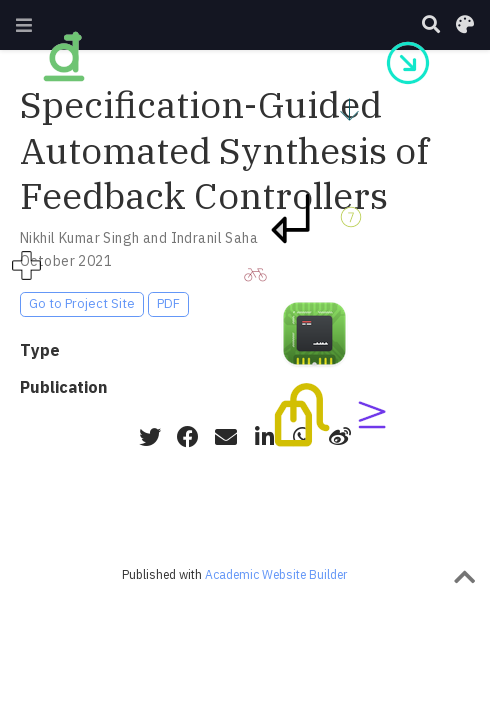  I want to click on indicates Vietnamese dong currency, so click(64, 58).